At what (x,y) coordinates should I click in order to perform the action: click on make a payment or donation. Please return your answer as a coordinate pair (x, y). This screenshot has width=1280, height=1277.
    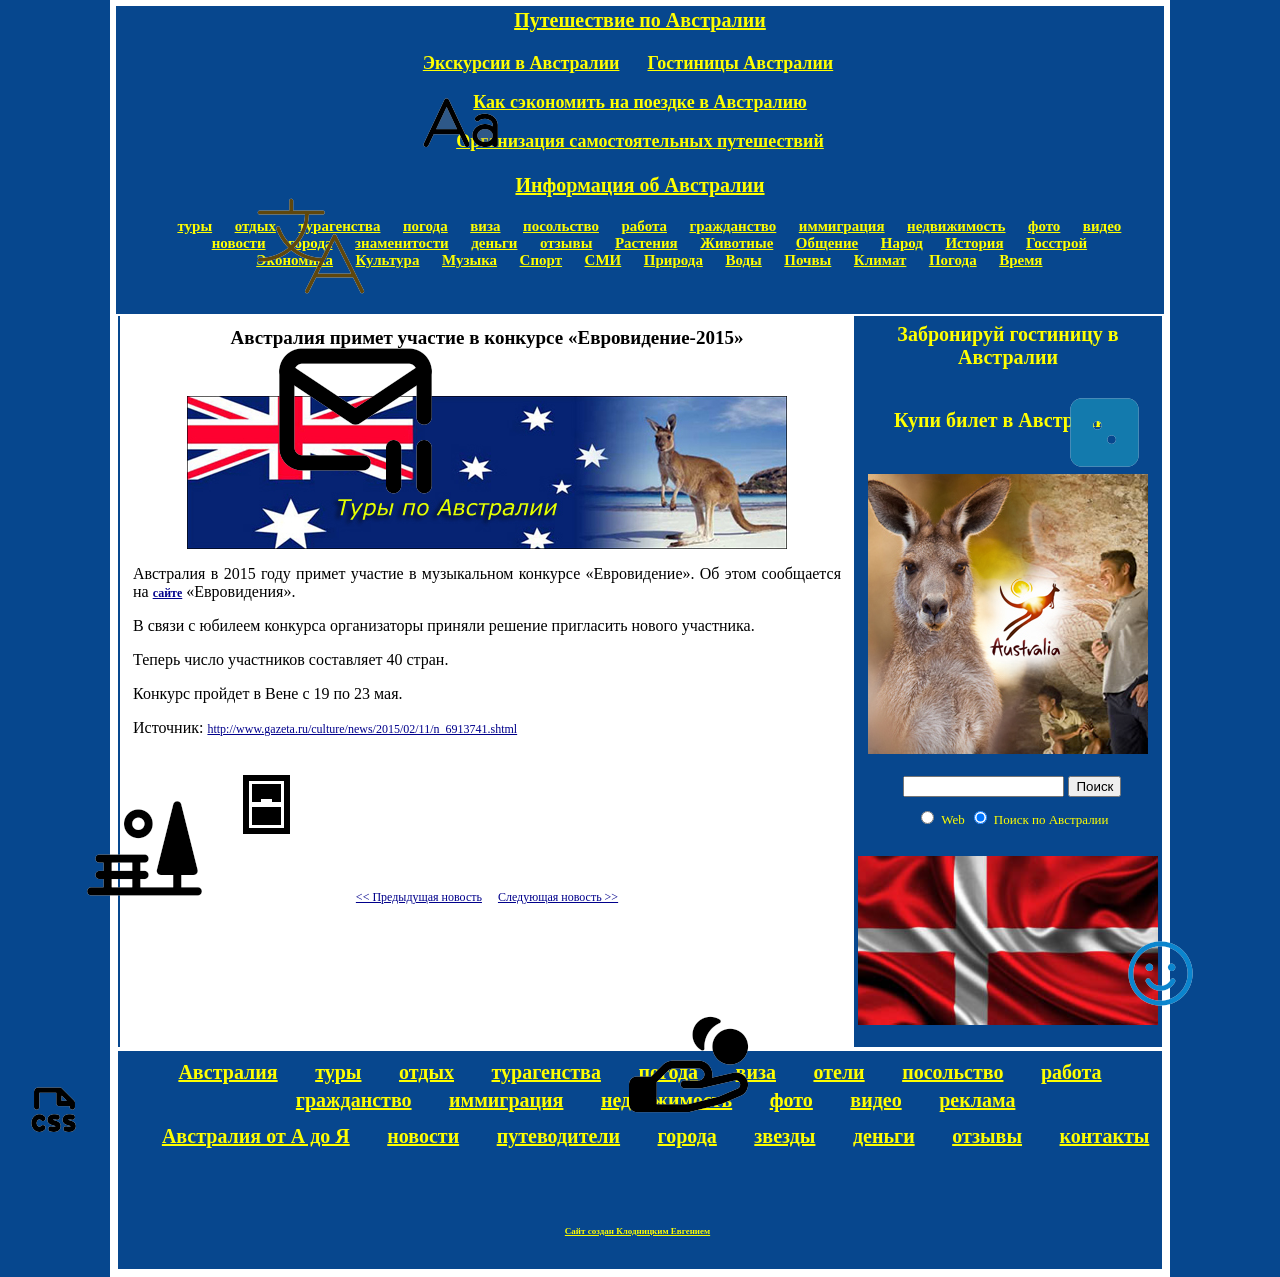
    Looking at the image, I should click on (692, 1068).